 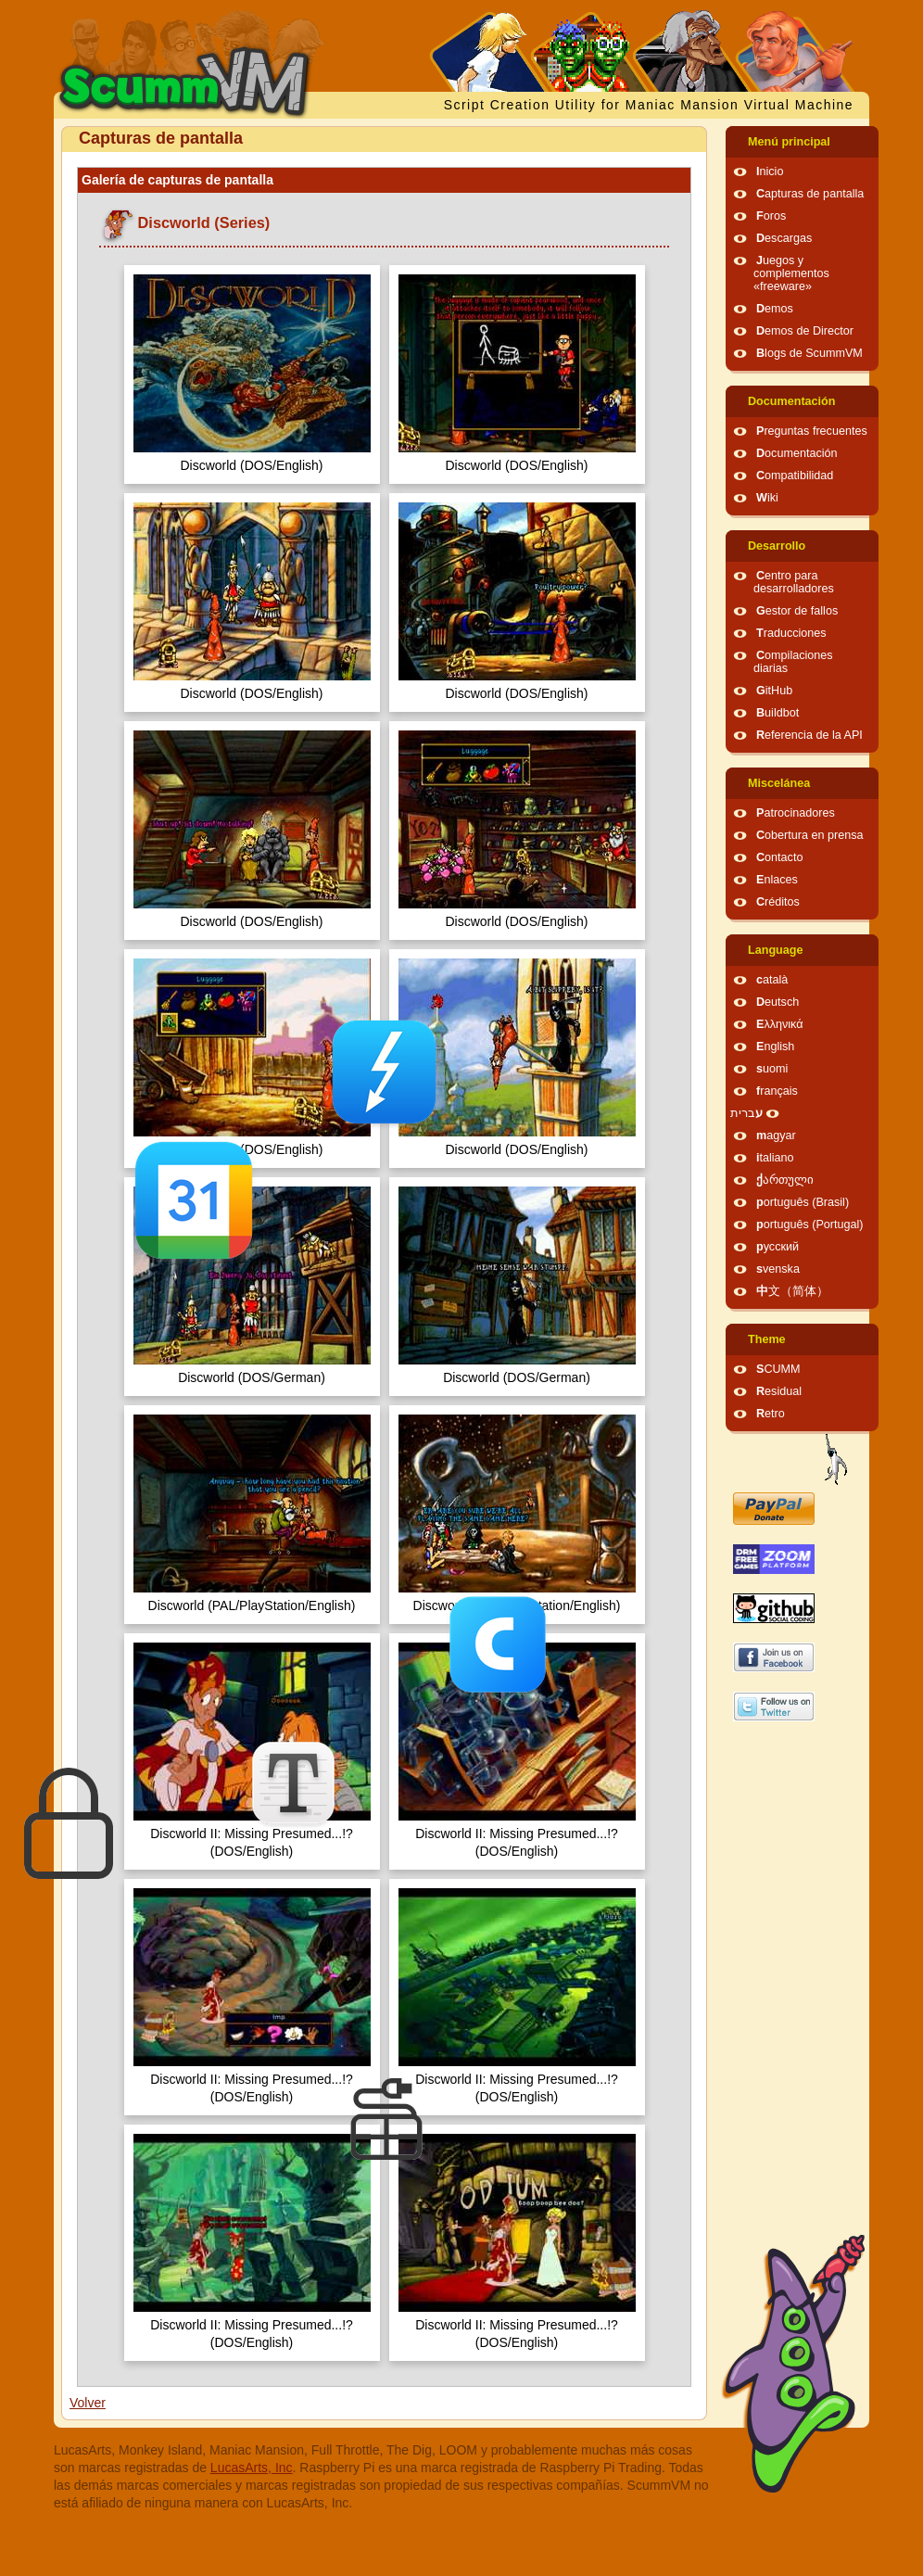 What do you see at coordinates (293, 1783) in the screenshot?
I see `open typora markdown editor` at bounding box center [293, 1783].